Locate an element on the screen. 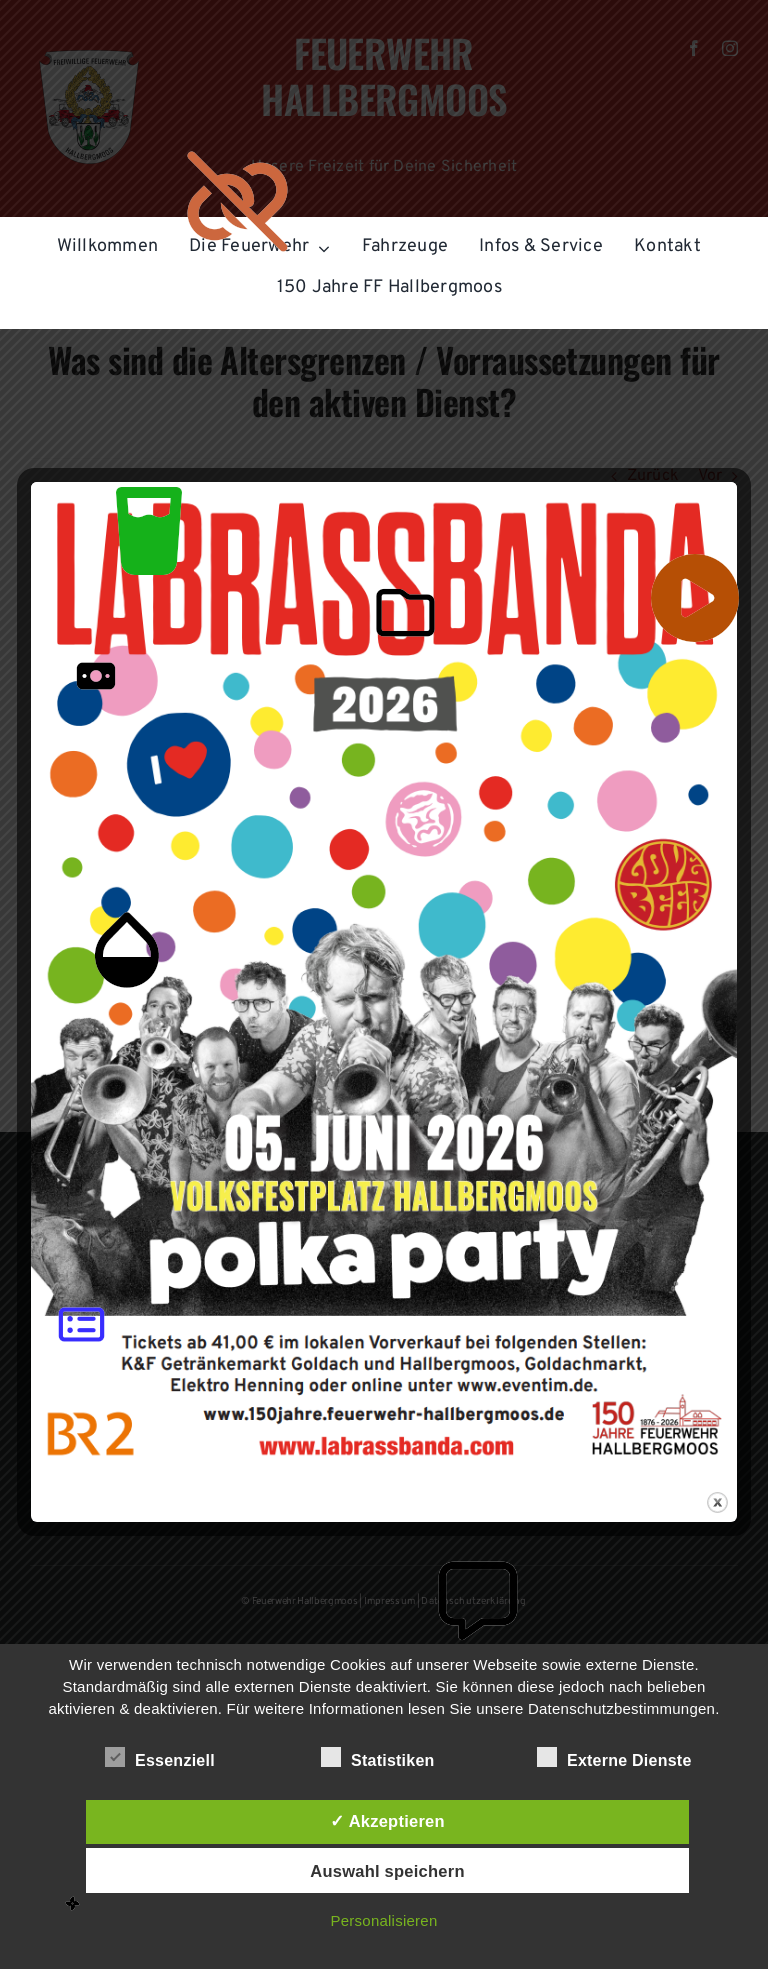 This screenshot has height=1969, width=768. disconnect or remove a linked account is located at coordinates (237, 201).